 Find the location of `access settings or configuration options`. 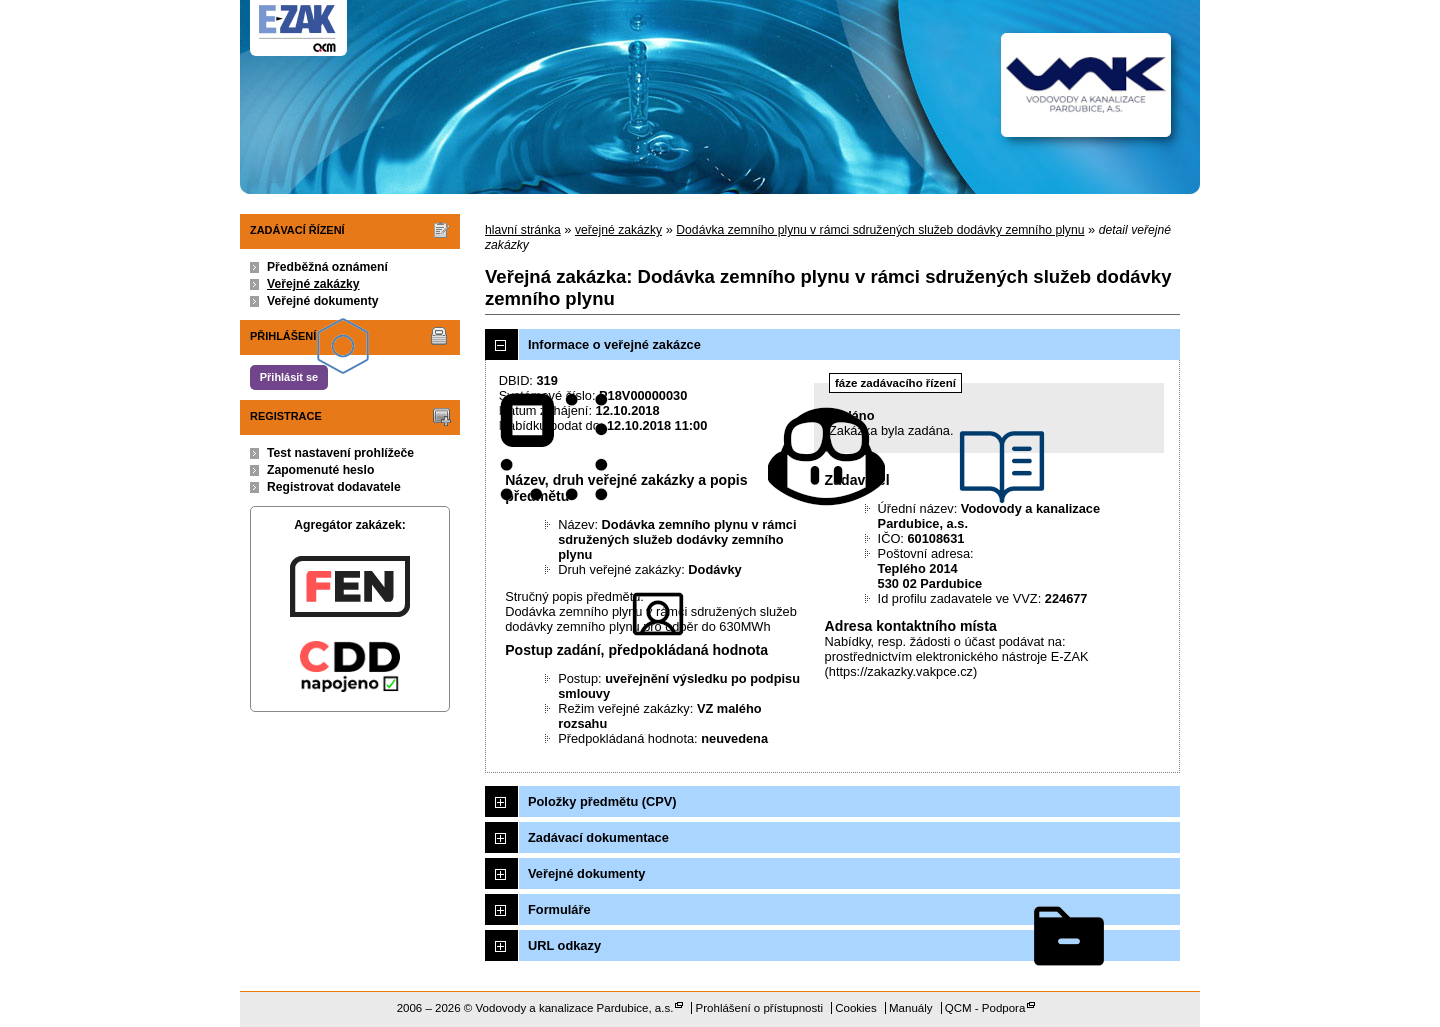

access settings or configuration options is located at coordinates (343, 346).